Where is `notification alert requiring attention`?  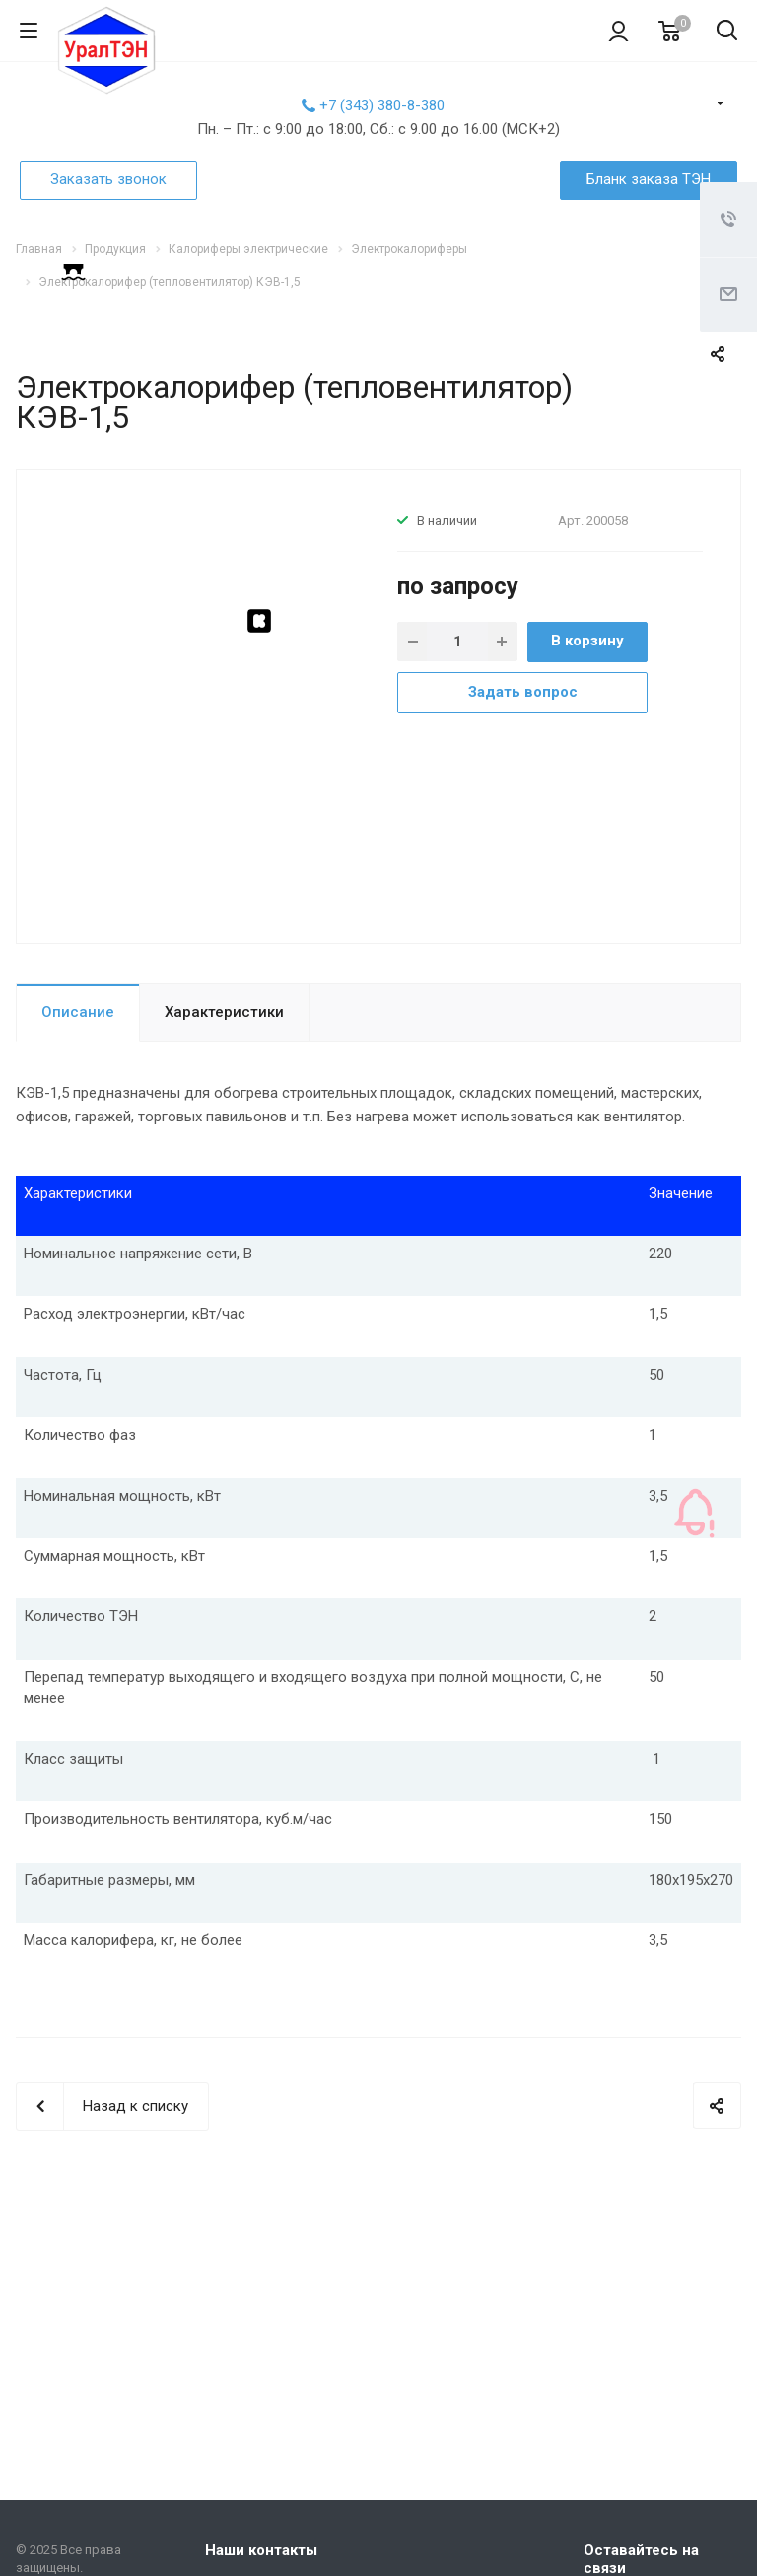
notification alert requiring attention is located at coordinates (695, 1512).